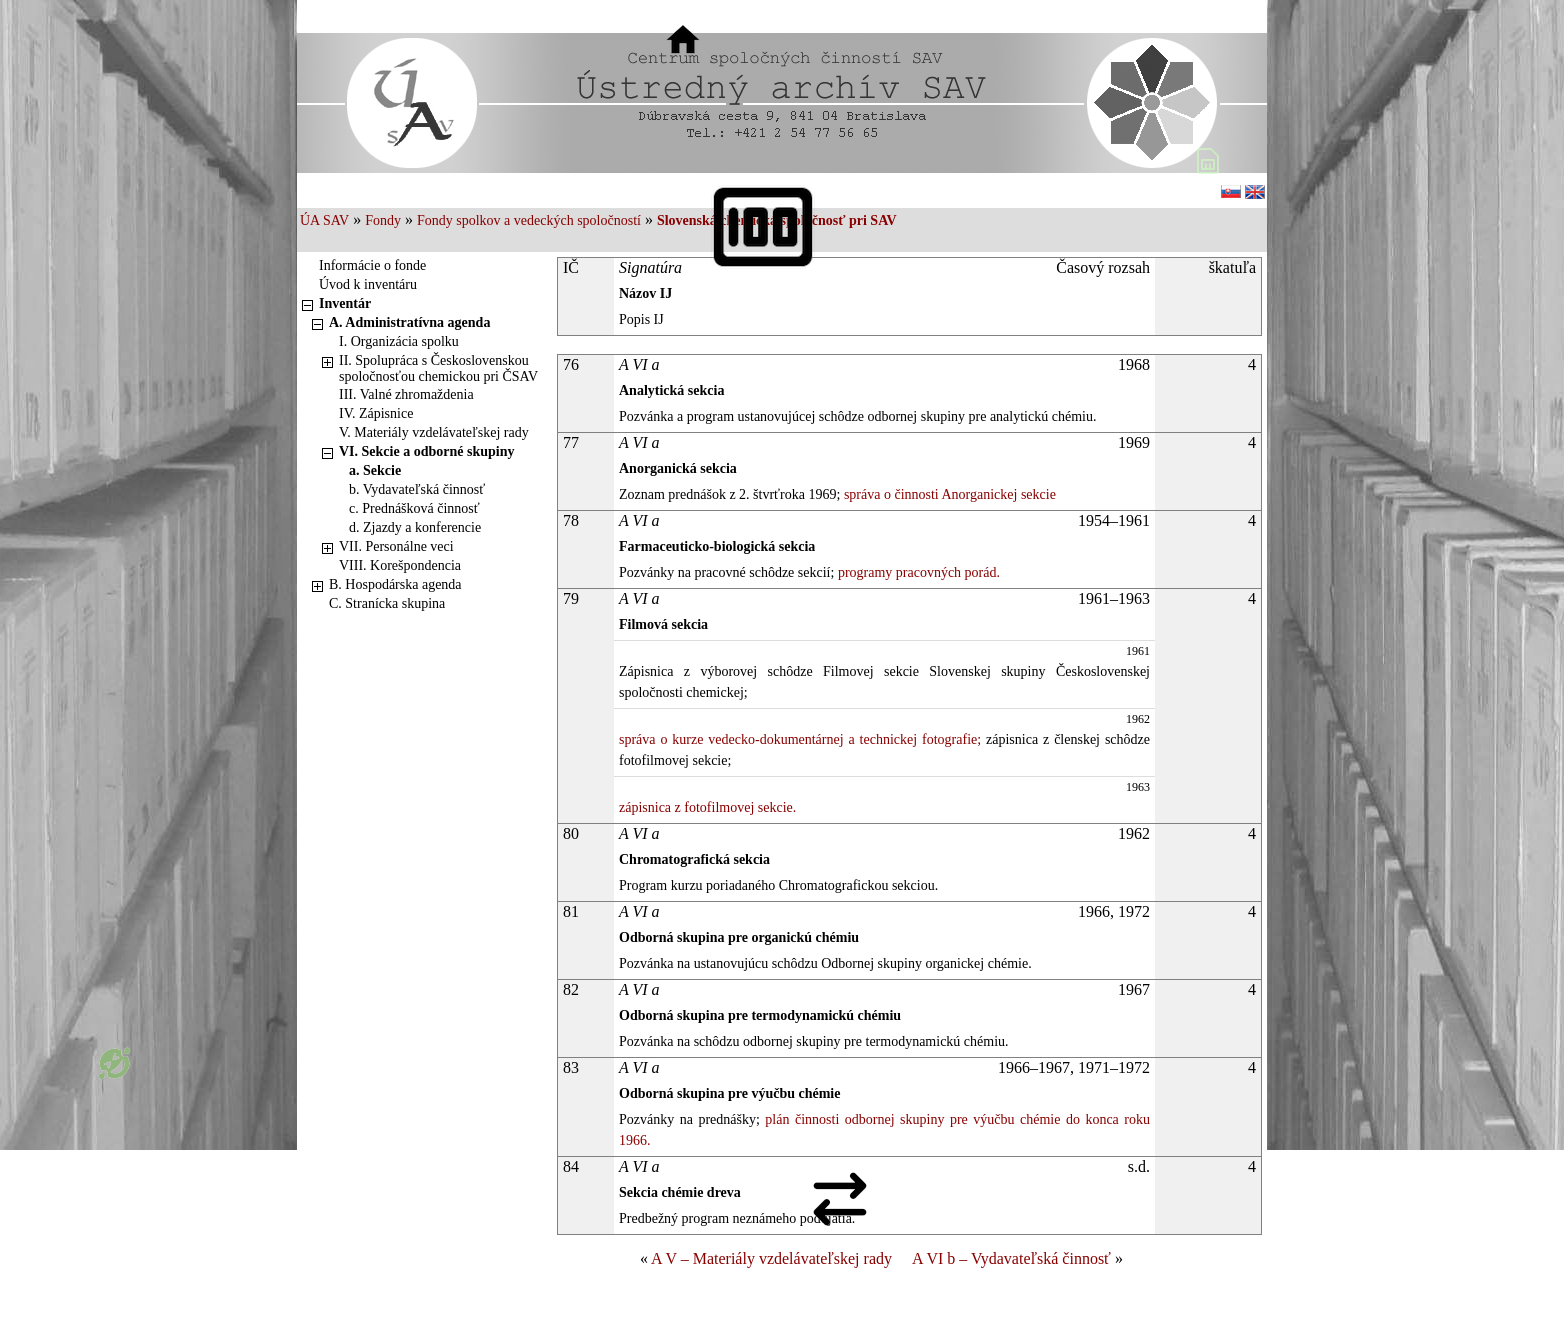 This screenshot has height=1318, width=1564. I want to click on navigate to home screen, so click(683, 40).